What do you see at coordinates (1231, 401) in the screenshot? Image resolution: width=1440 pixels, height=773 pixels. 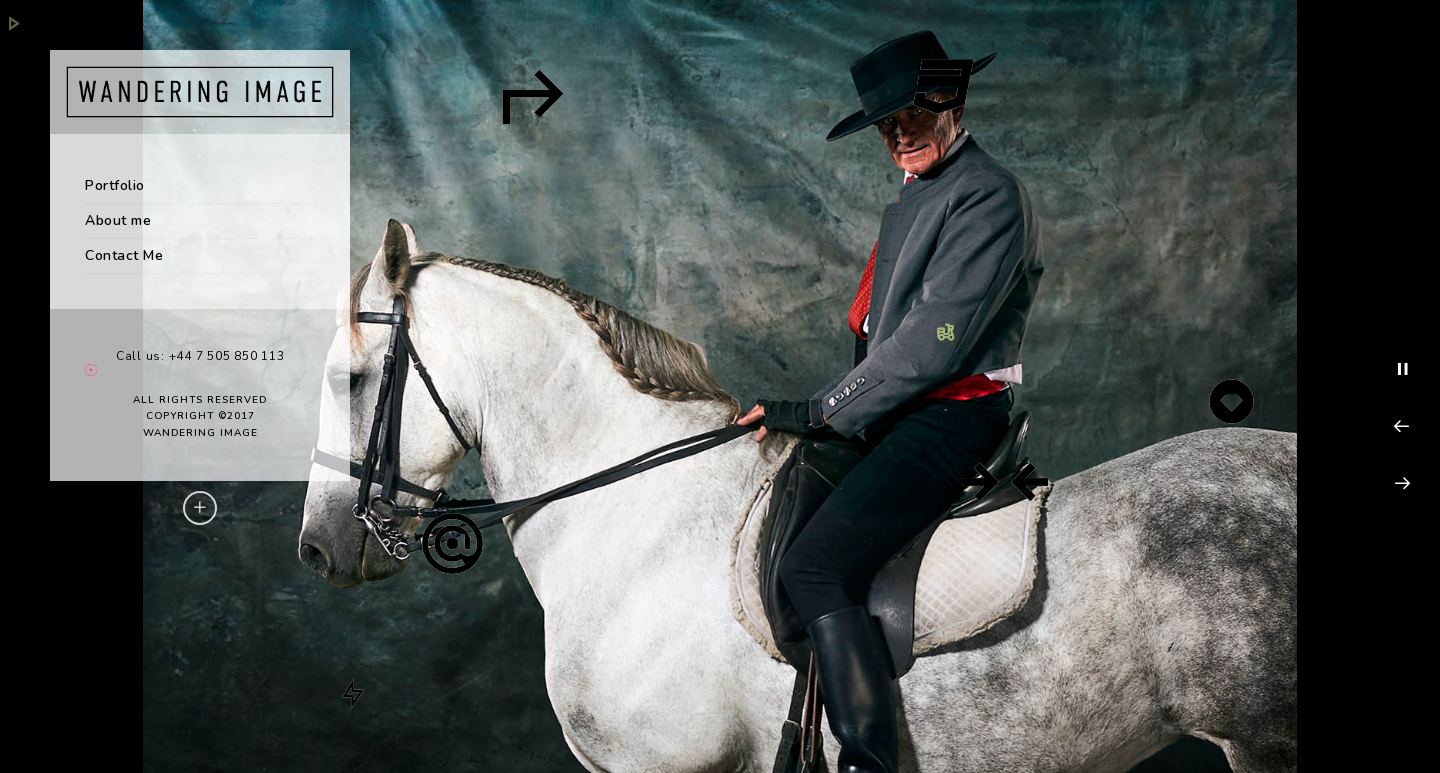 I see `copper cryptocurrency logo` at bounding box center [1231, 401].